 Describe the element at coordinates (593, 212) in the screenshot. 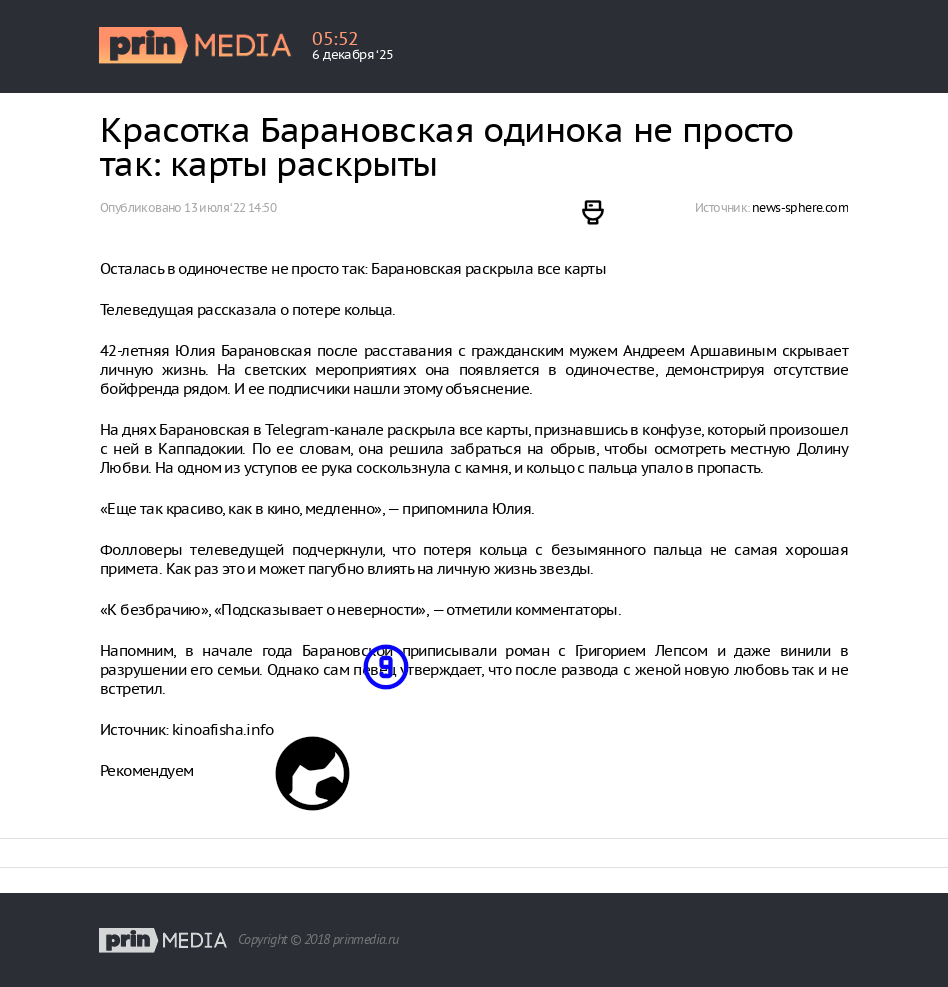

I see `find nearby restrooms` at that location.